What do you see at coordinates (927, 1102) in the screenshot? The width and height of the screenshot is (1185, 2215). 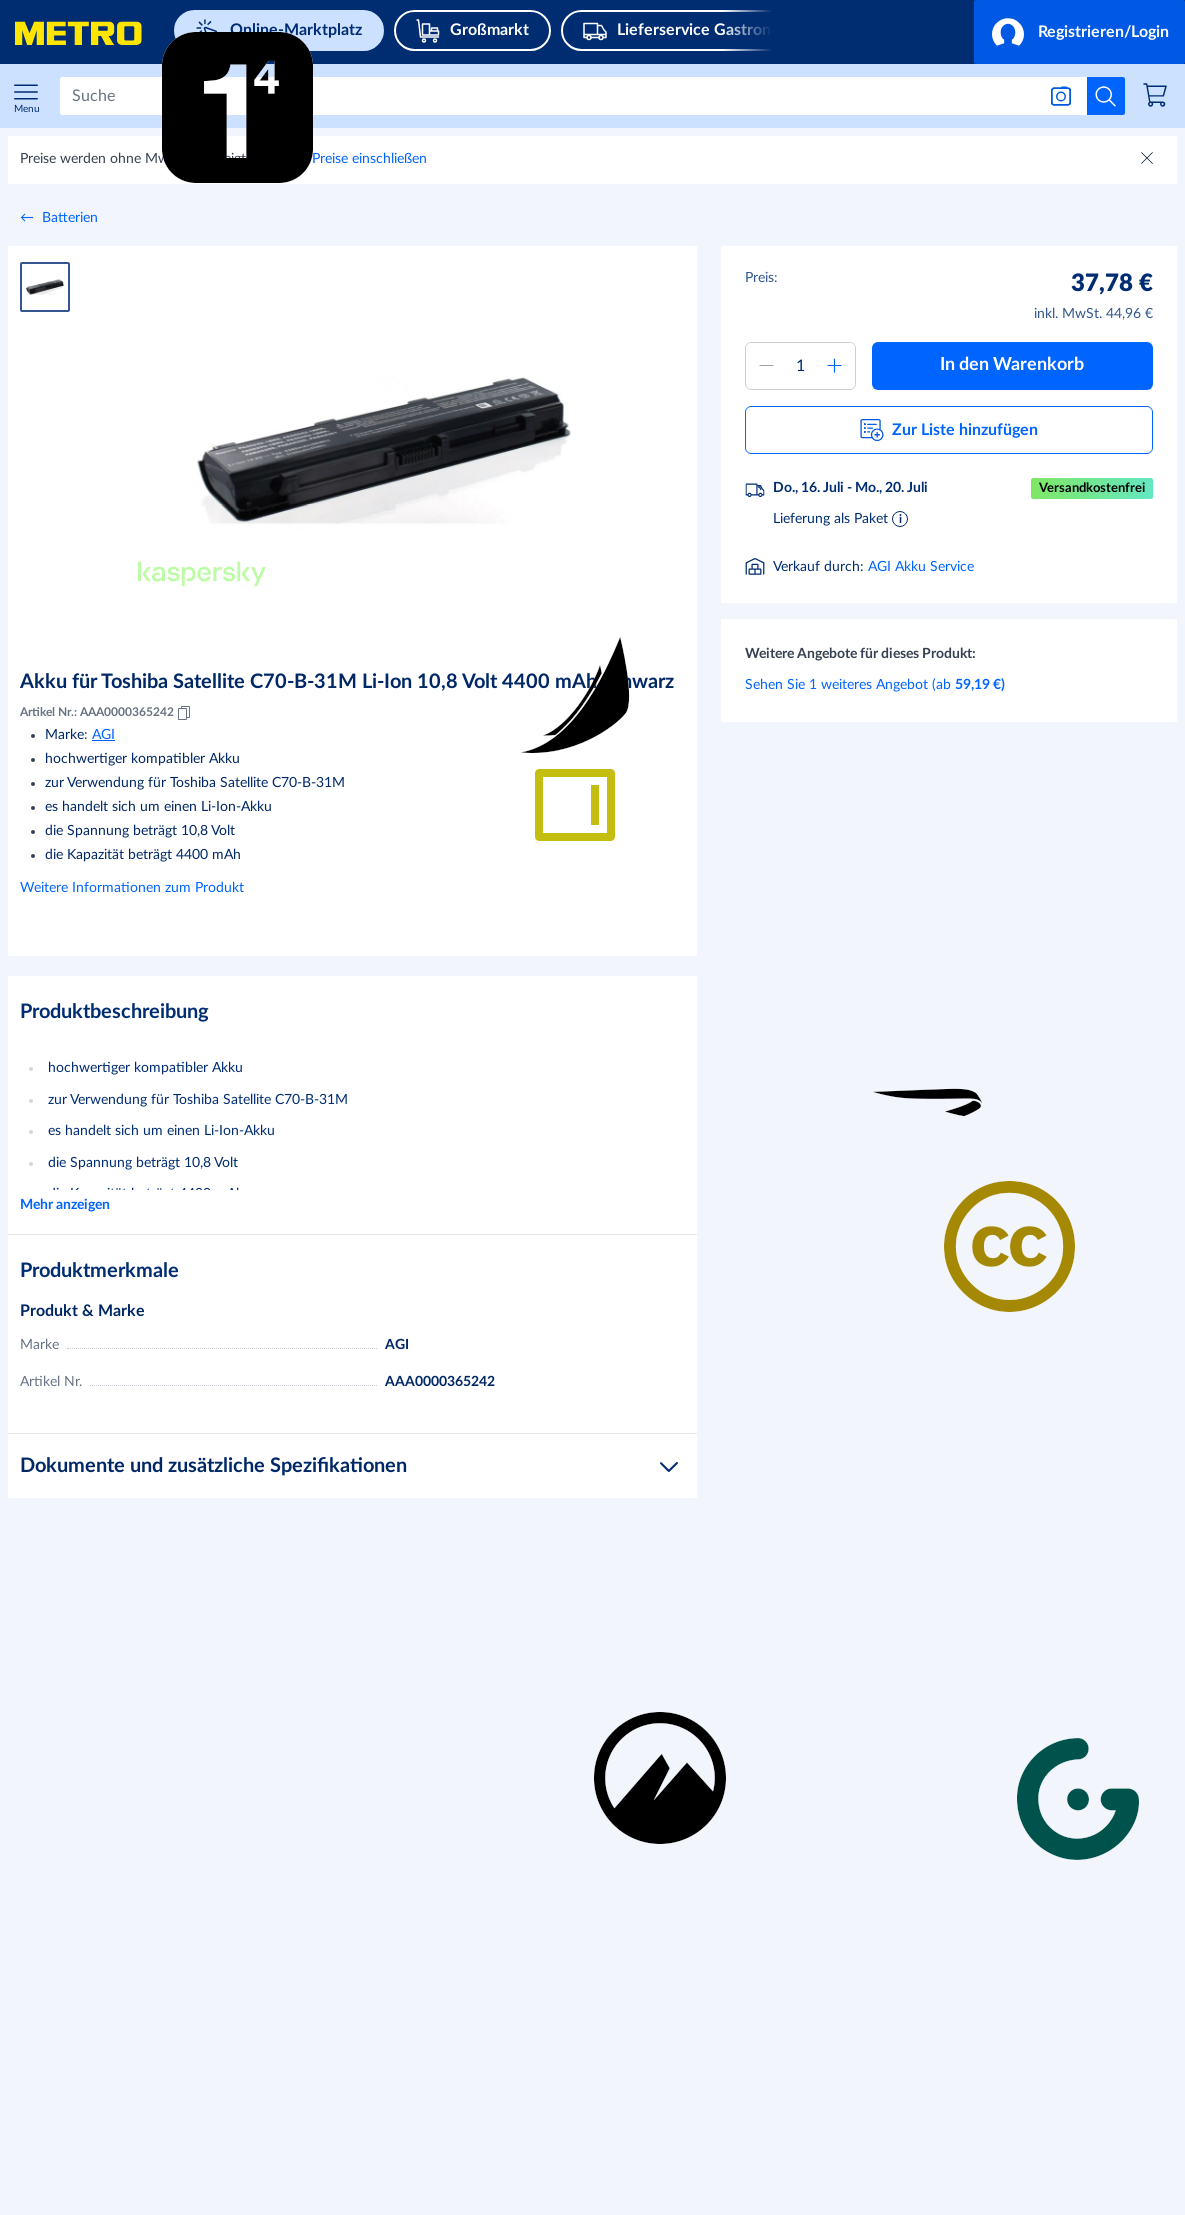 I see `british airways app or website` at bounding box center [927, 1102].